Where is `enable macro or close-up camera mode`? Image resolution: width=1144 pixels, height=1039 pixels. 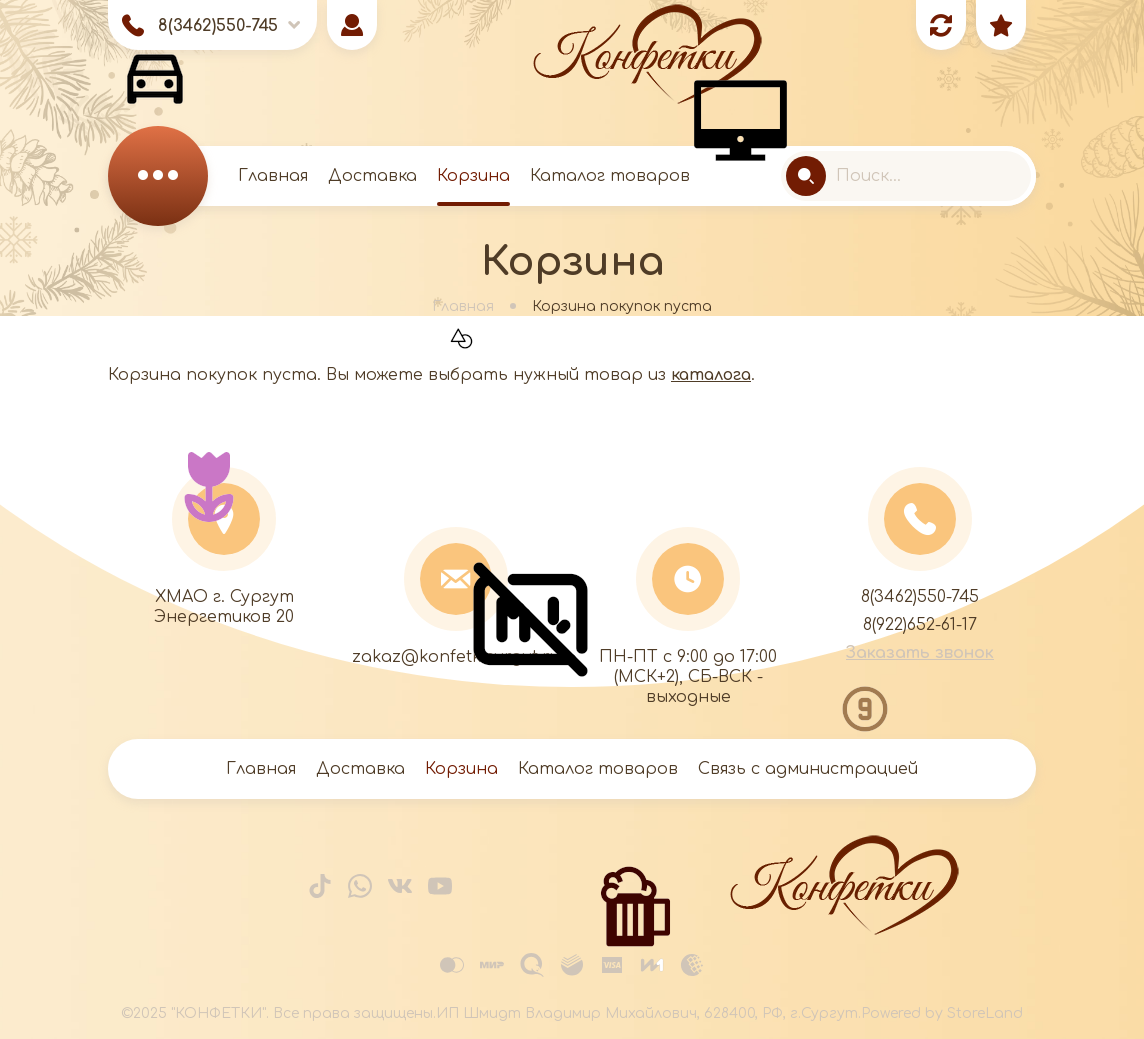
enable macro or close-up camera mode is located at coordinates (209, 487).